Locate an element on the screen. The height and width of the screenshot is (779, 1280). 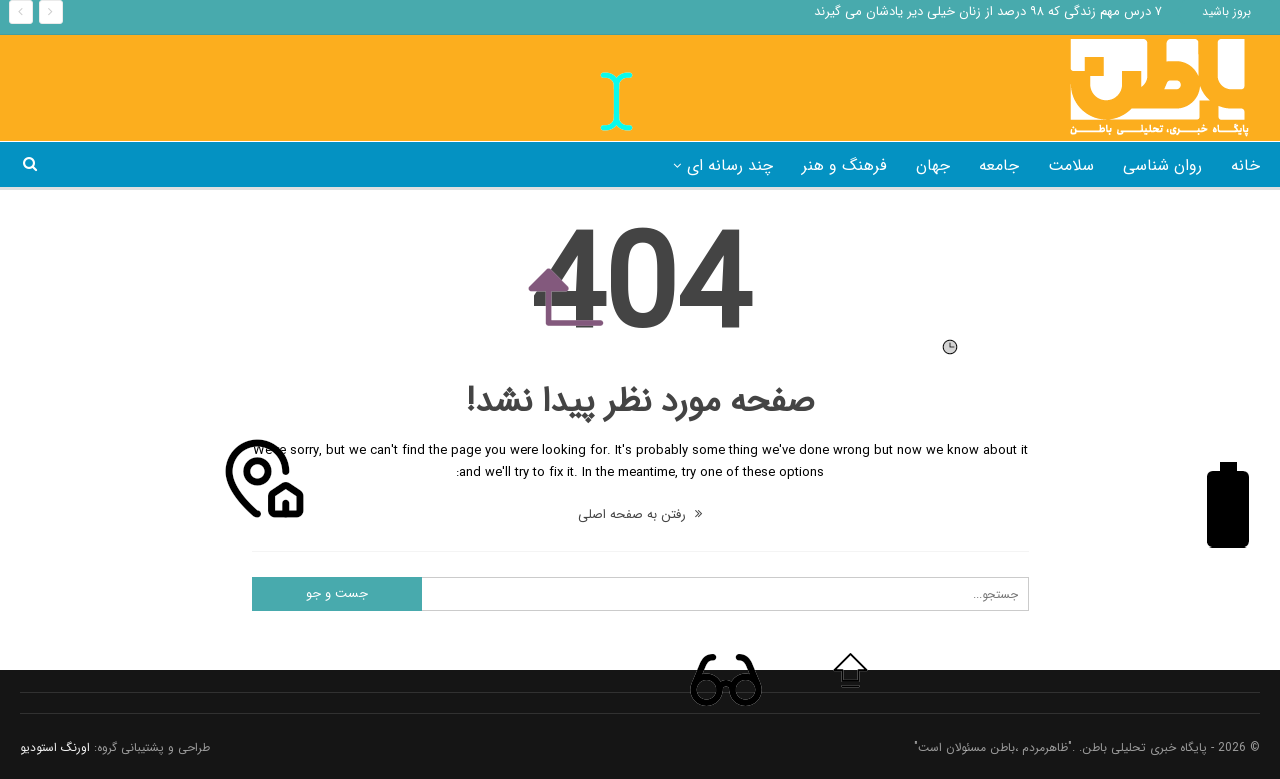
go back and up to previous level is located at coordinates (563, 300).